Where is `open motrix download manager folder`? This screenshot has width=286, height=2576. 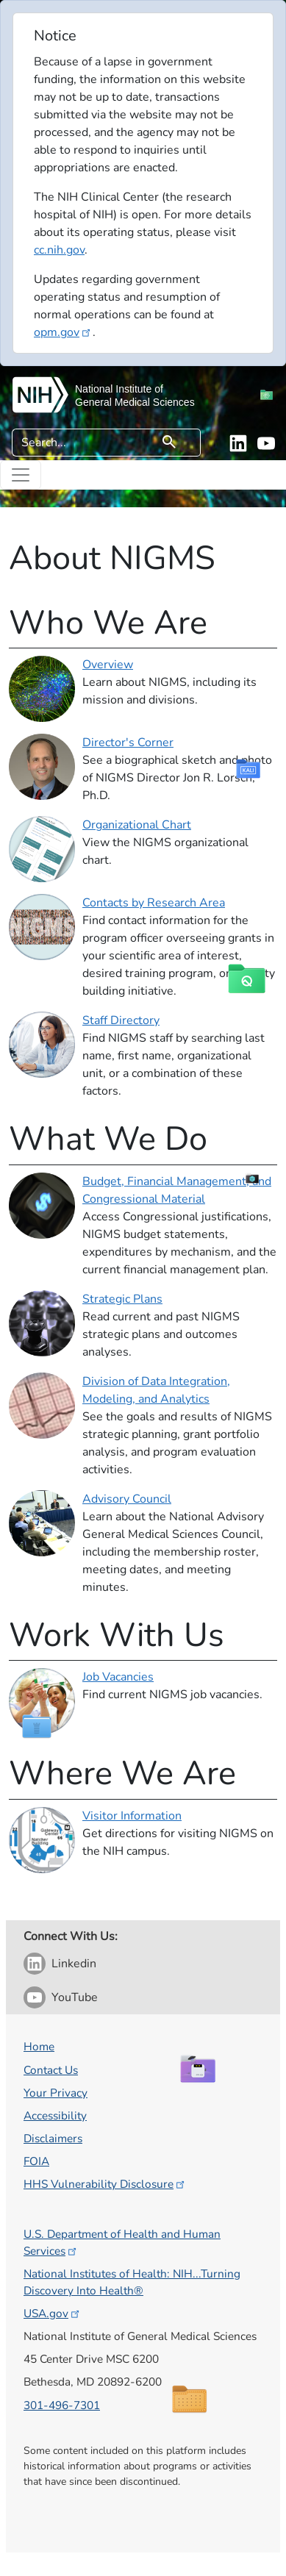
open motrix download manager folder is located at coordinates (198, 2070).